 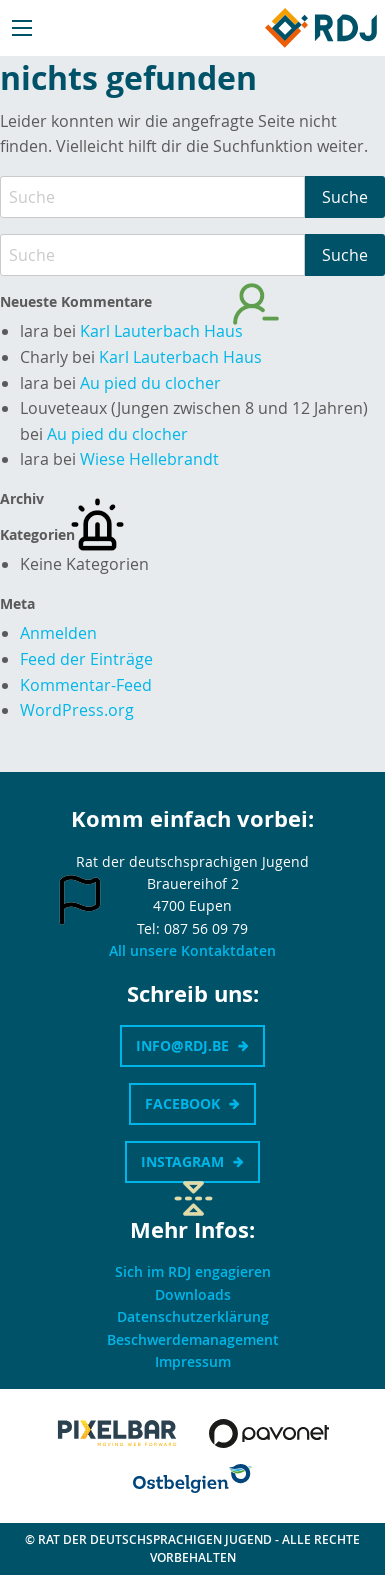 I want to click on flag or bookmark an item for follow-up, so click(x=80, y=900).